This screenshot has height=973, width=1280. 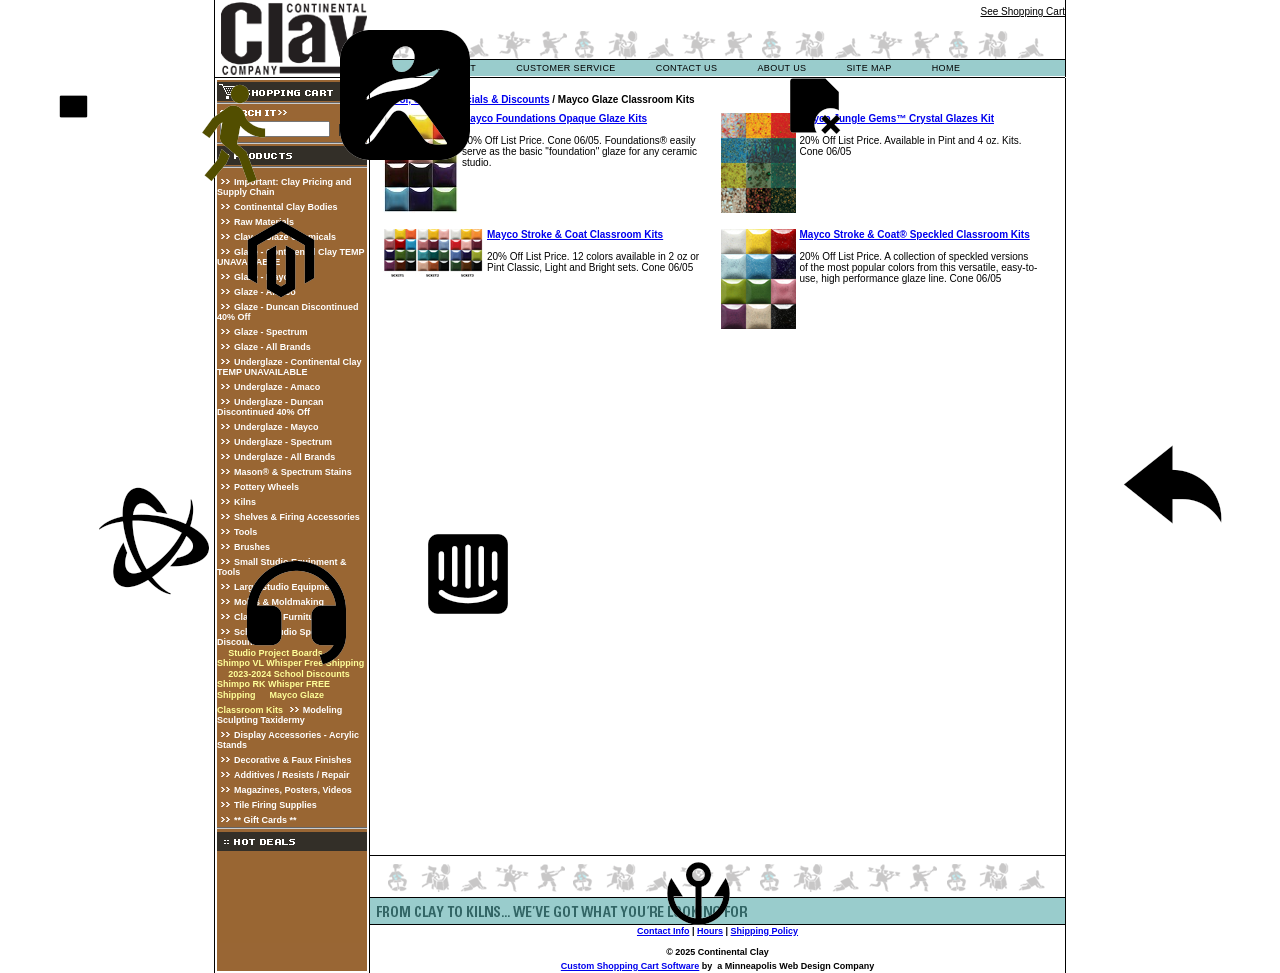 What do you see at coordinates (814, 105) in the screenshot?
I see `close or dismiss the current file` at bounding box center [814, 105].